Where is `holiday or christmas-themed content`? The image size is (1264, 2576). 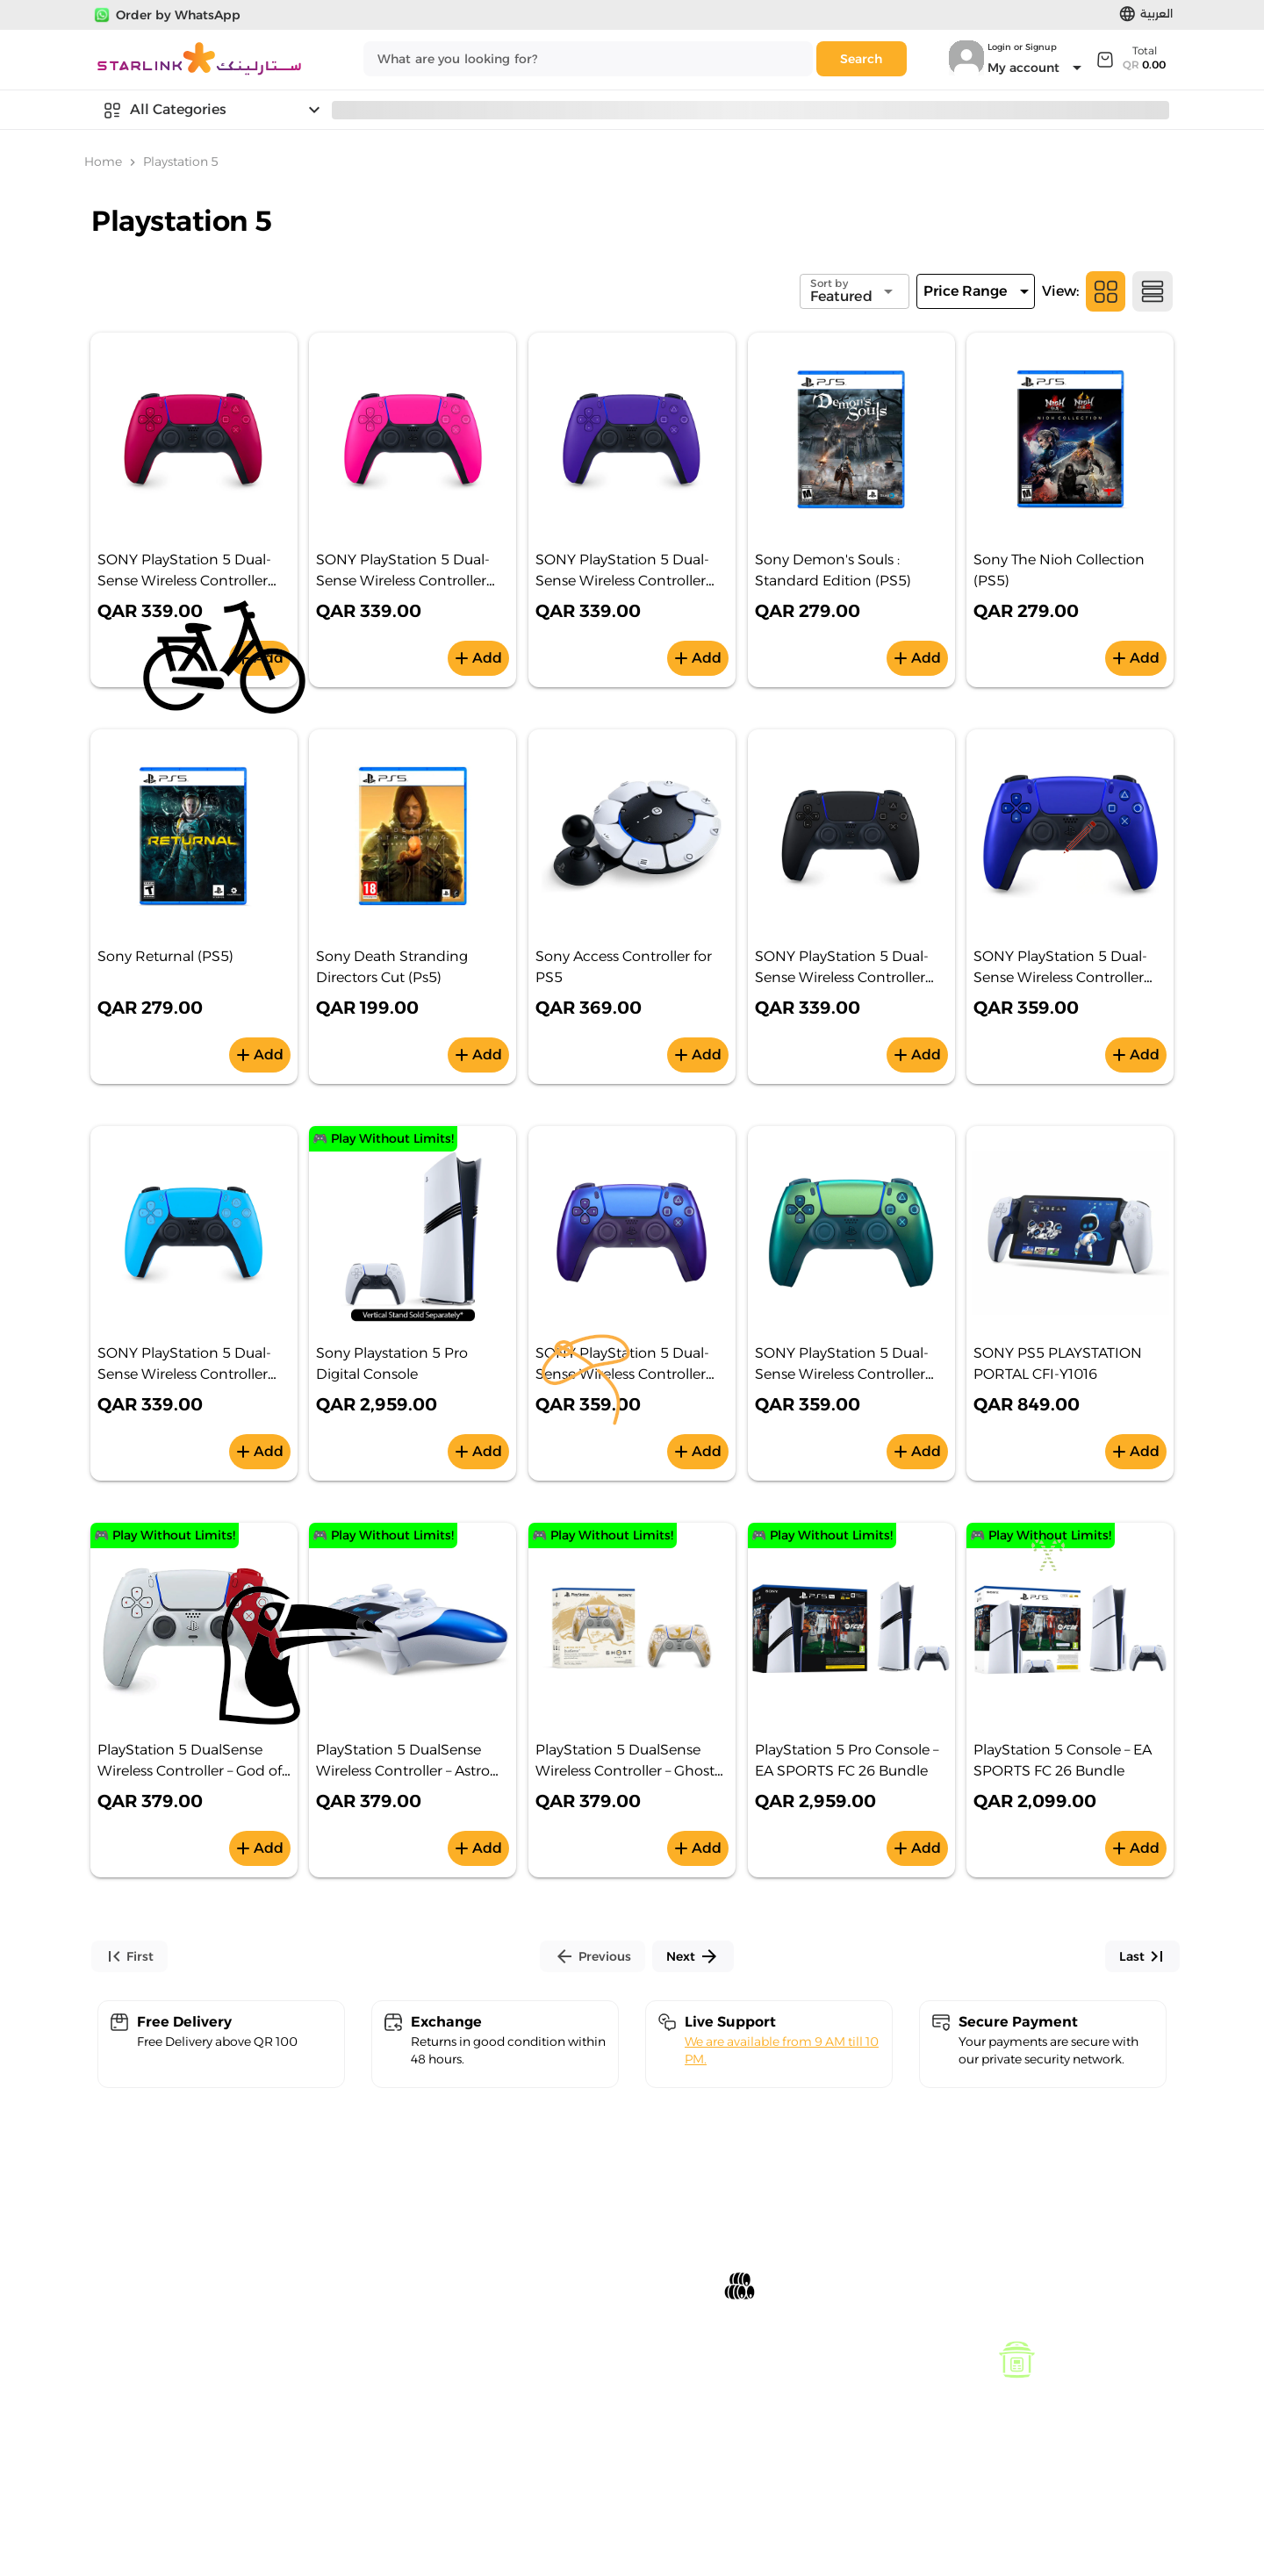 holiday or christmas-themed content is located at coordinates (1048, 1555).